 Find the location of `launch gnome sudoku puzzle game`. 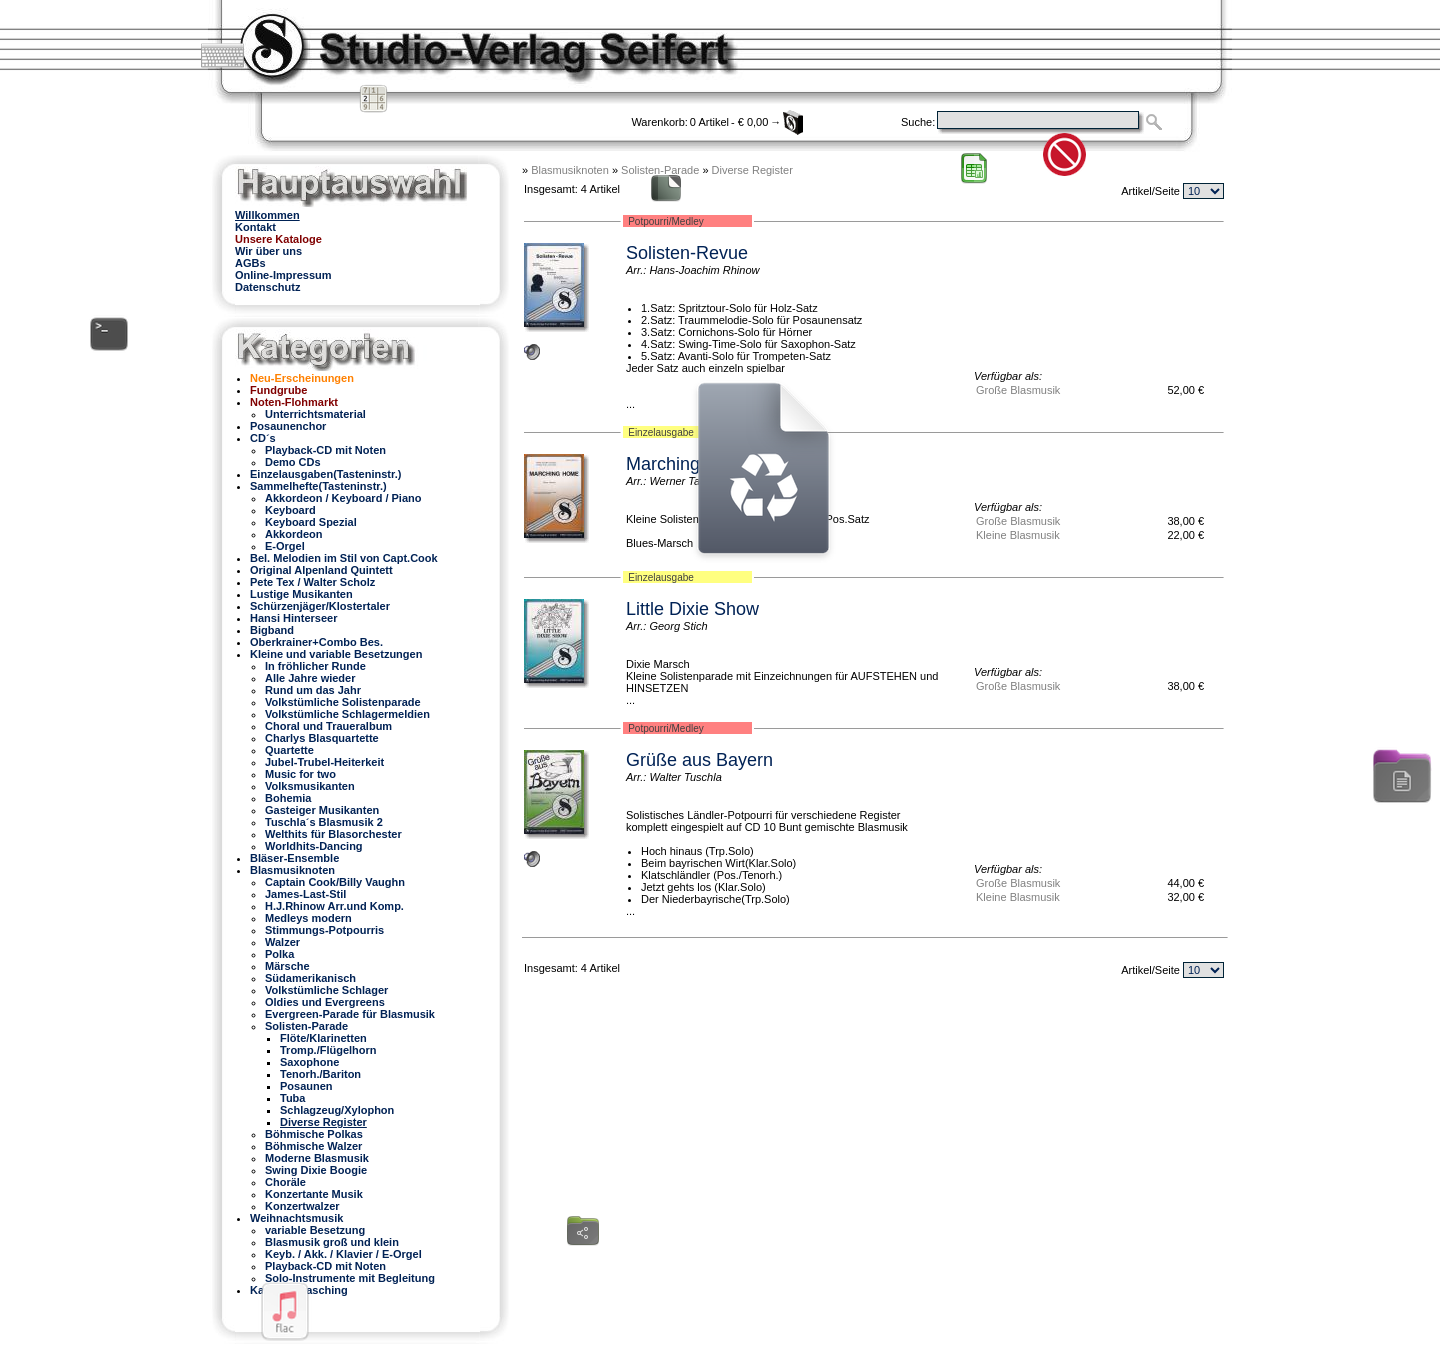

launch gnome sudoku puzzle game is located at coordinates (373, 98).